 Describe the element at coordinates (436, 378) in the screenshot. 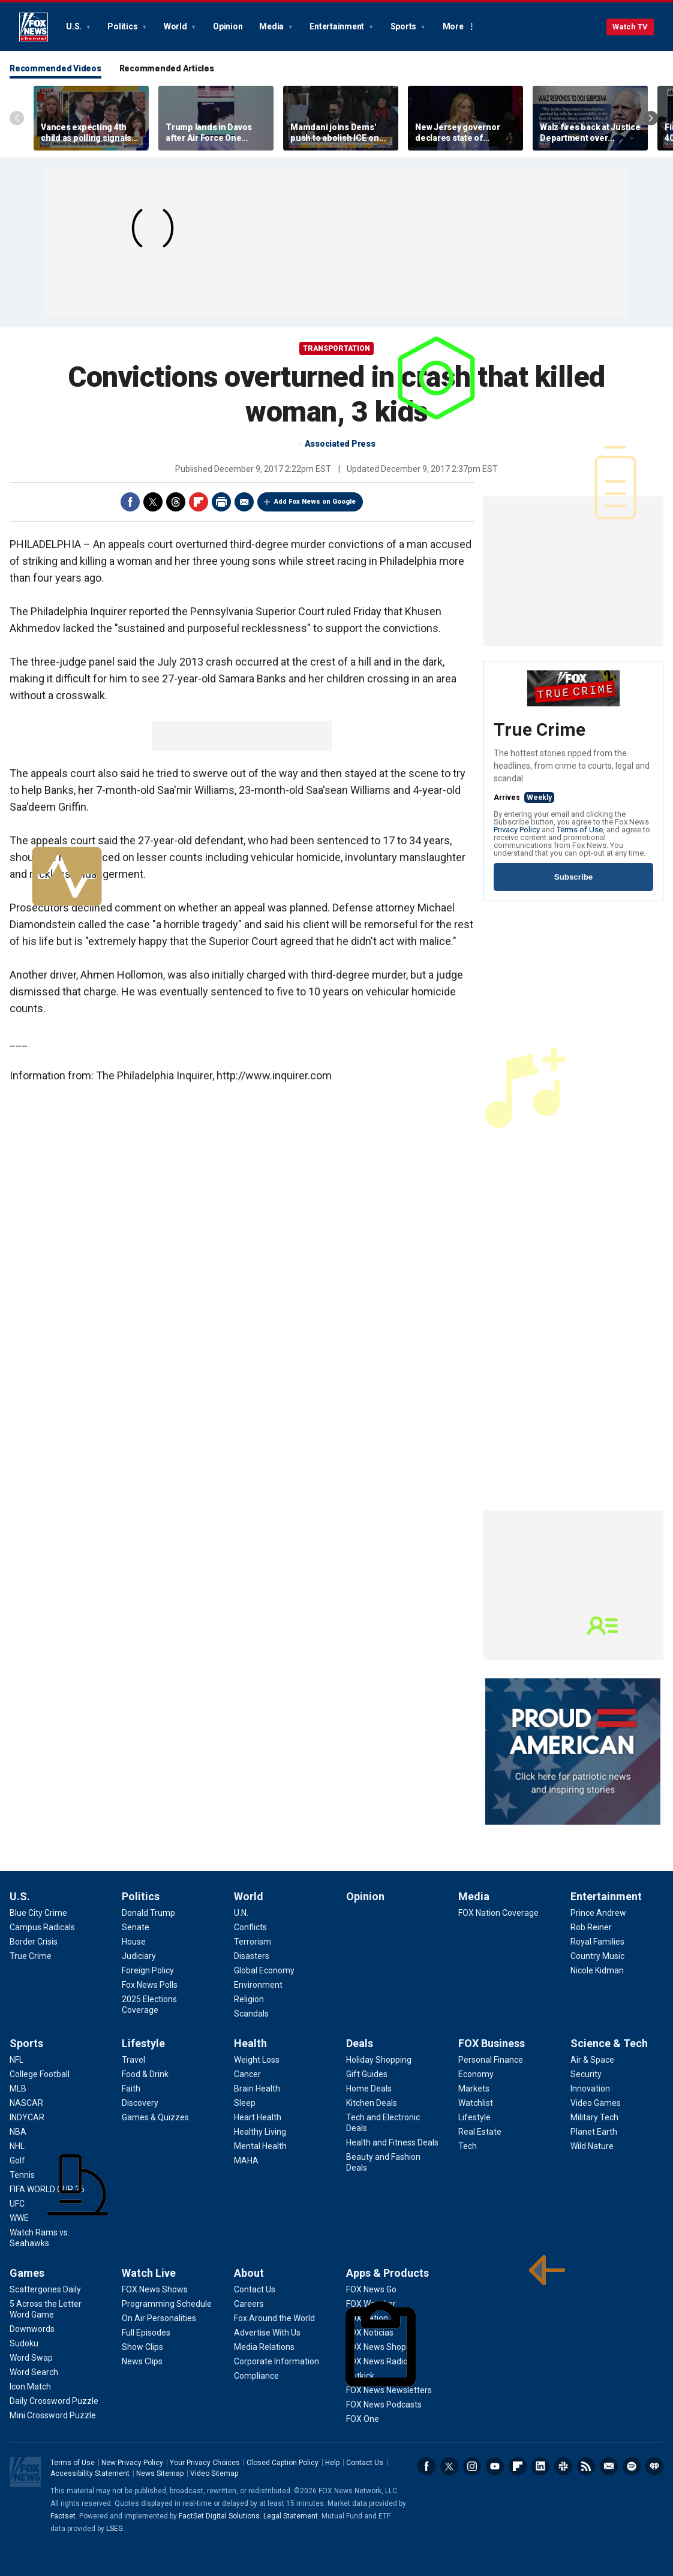

I see `access settings or configuration options` at that location.